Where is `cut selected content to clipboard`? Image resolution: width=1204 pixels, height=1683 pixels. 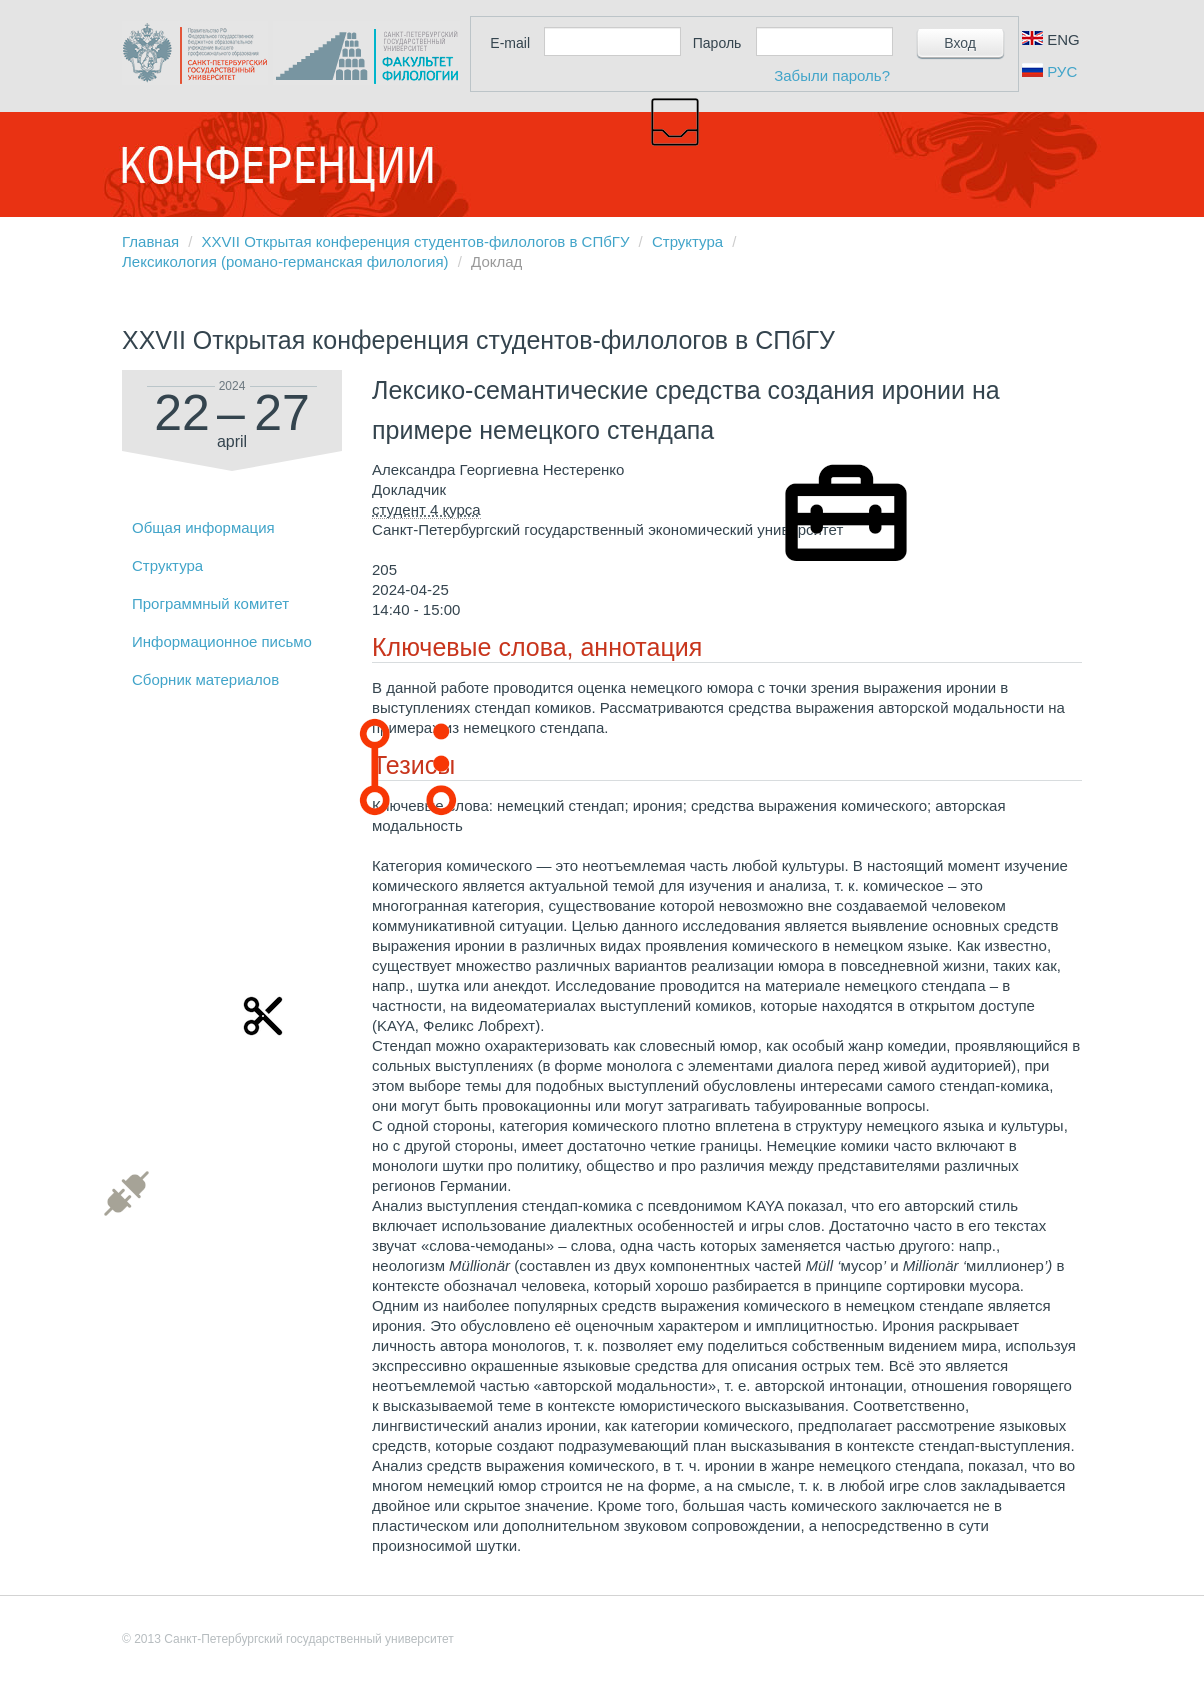
cut selected content to clipboard is located at coordinates (263, 1016).